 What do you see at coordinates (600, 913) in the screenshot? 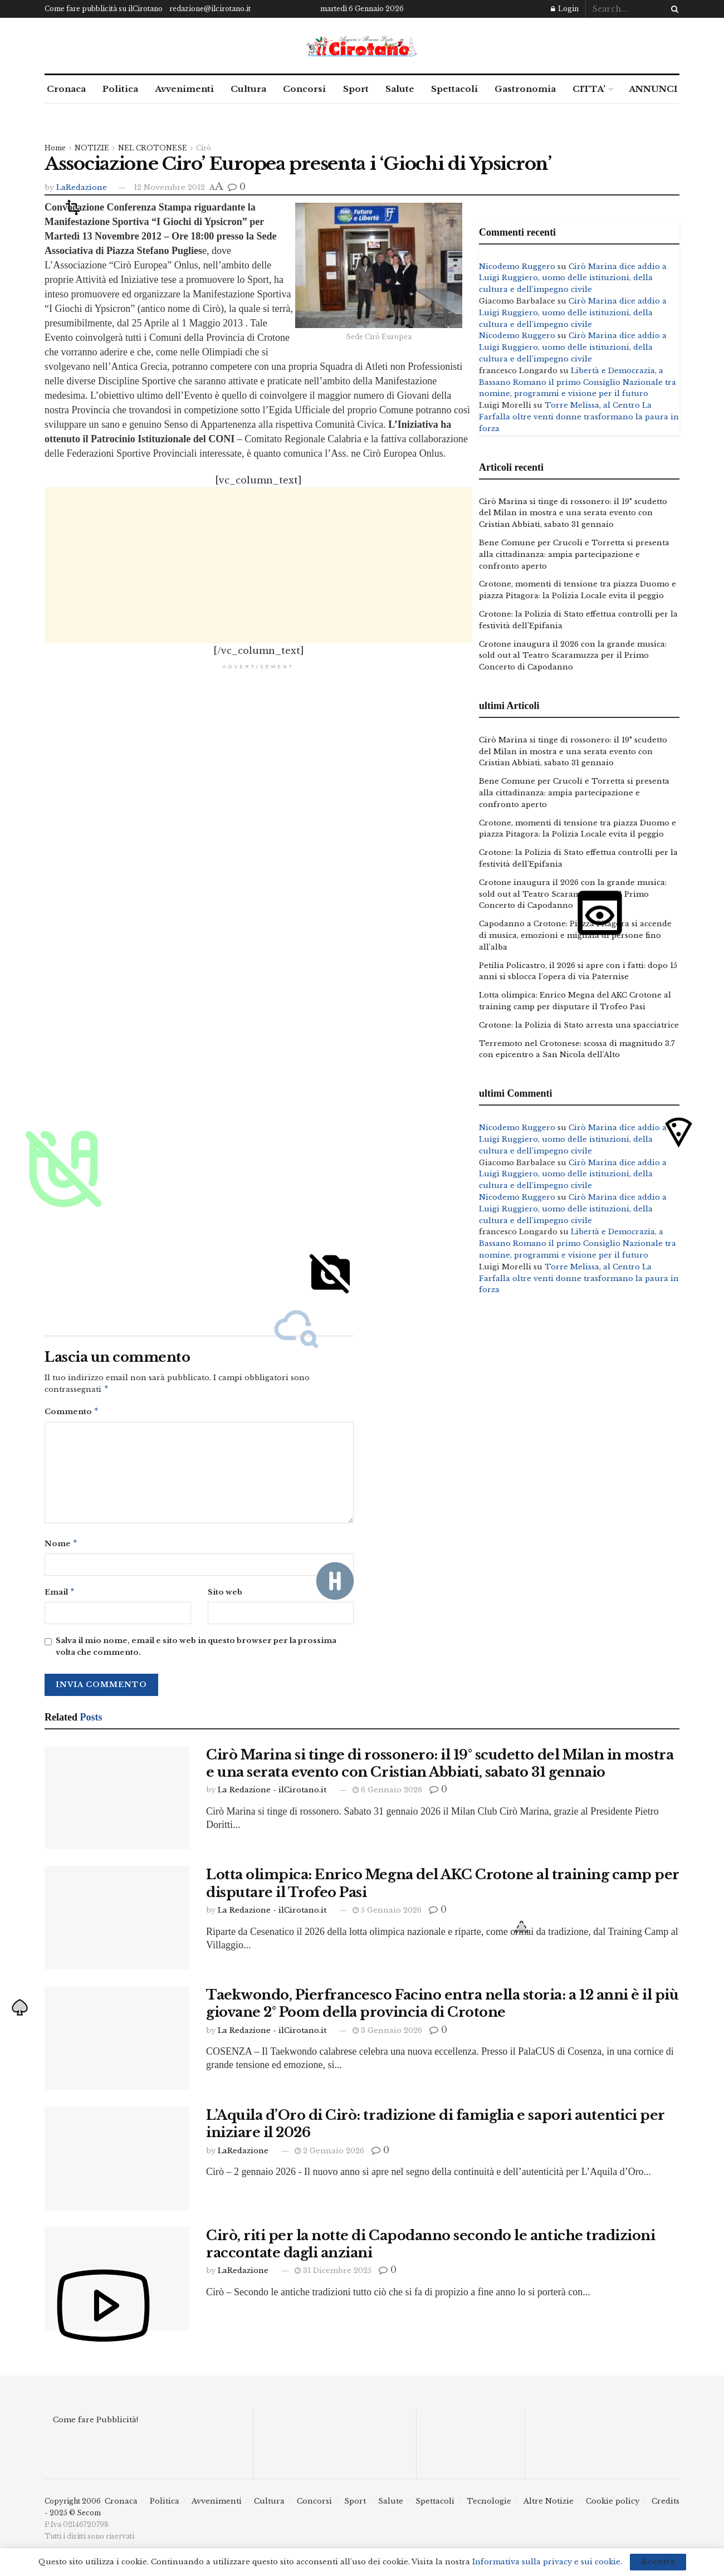
I see `preview file or document before opening` at bounding box center [600, 913].